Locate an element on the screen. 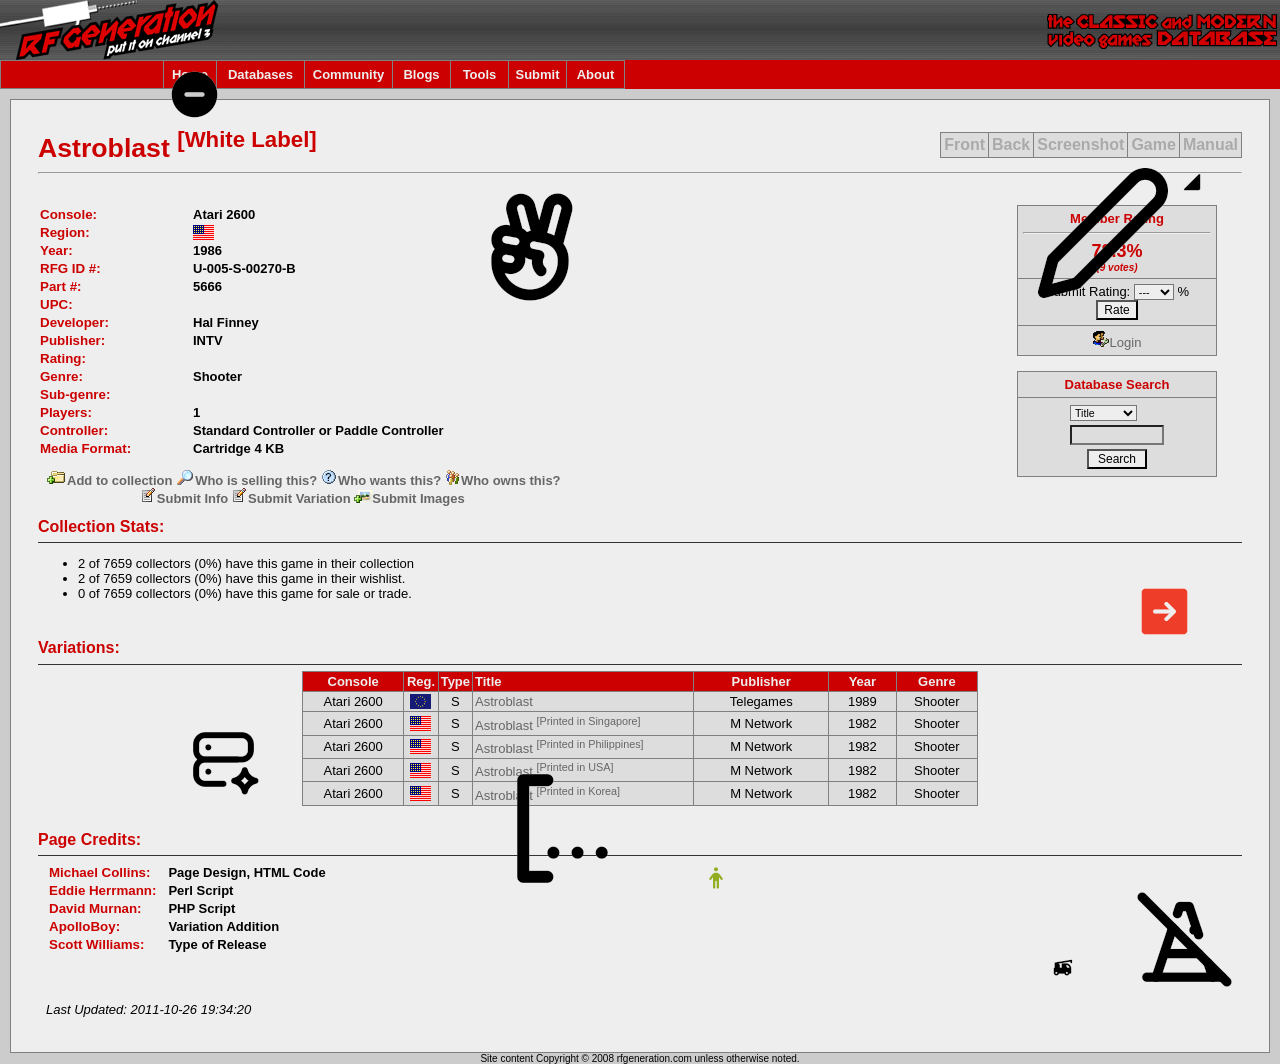 The height and width of the screenshot is (1064, 1280). request roadside assistance or towing is located at coordinates (1062, 968).